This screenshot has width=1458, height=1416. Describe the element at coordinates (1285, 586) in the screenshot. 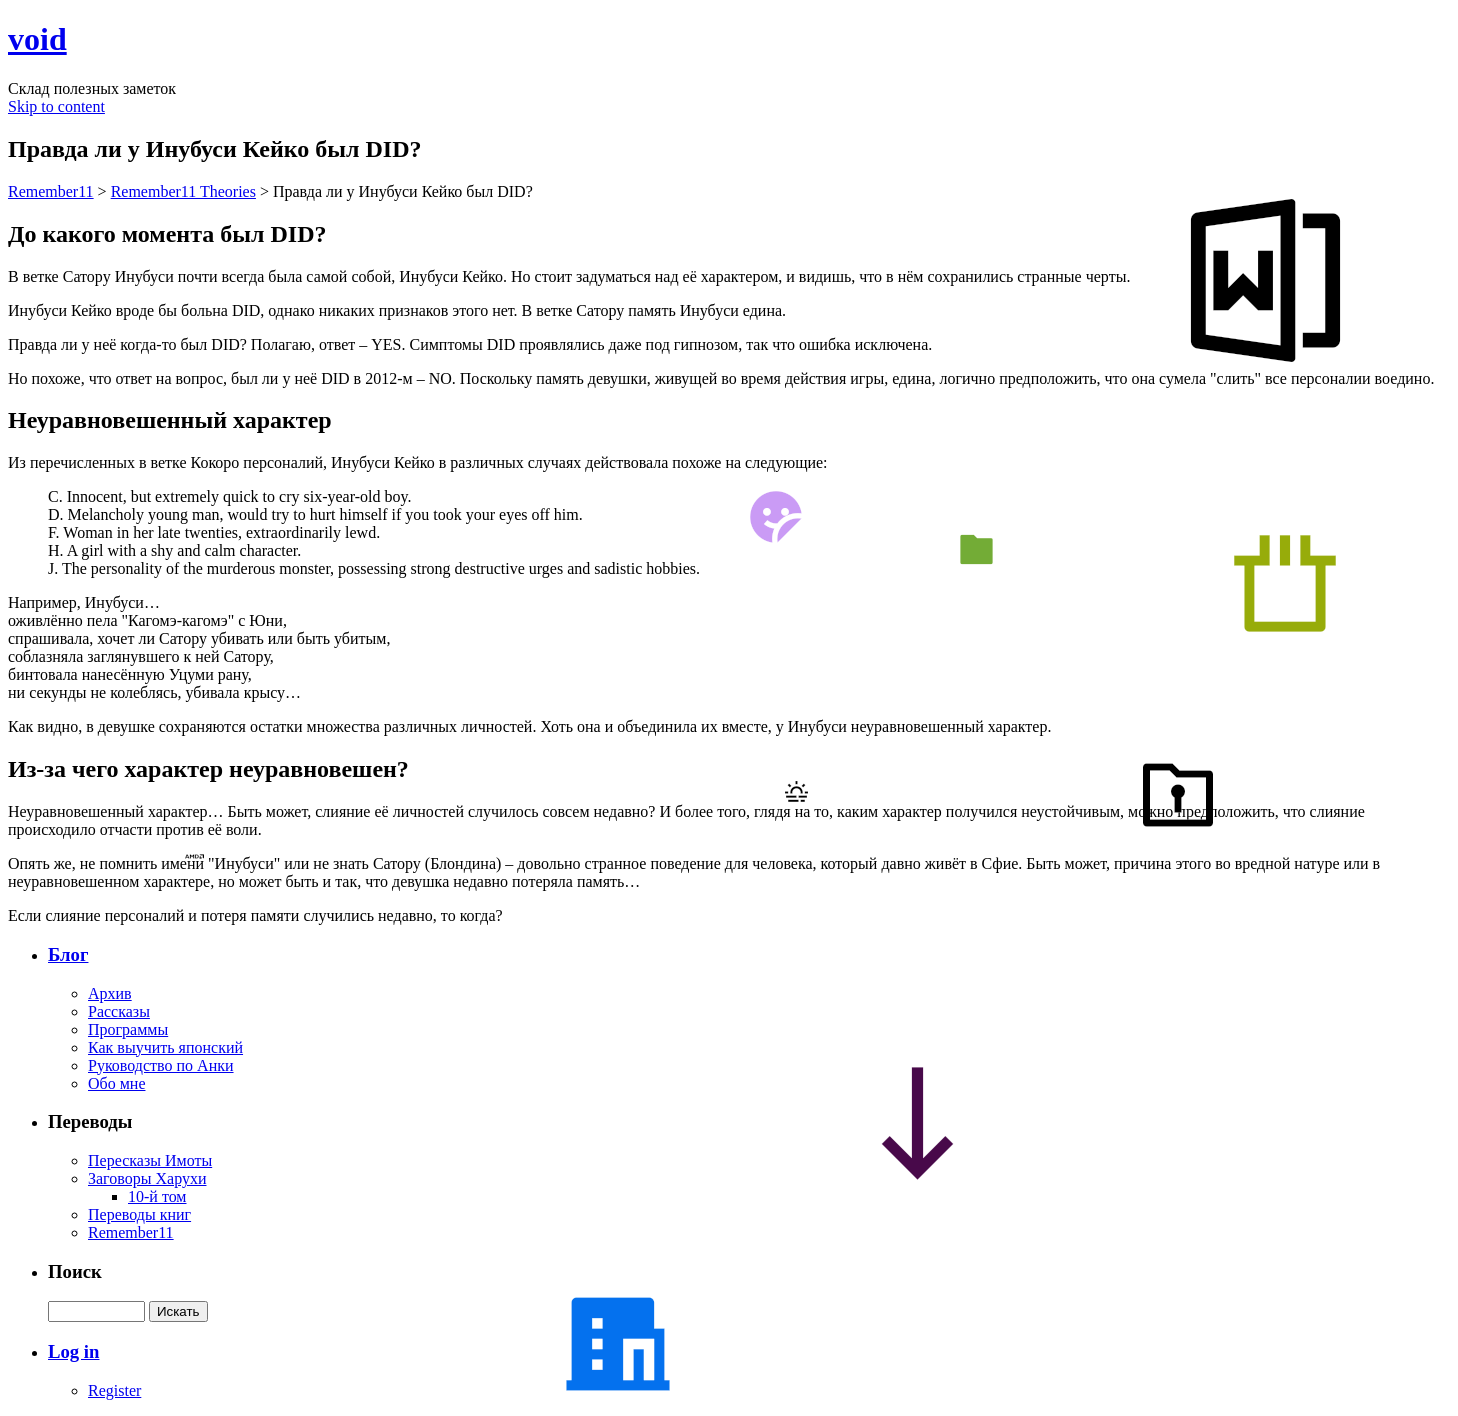

I see `connect to a sensor device` at that location.